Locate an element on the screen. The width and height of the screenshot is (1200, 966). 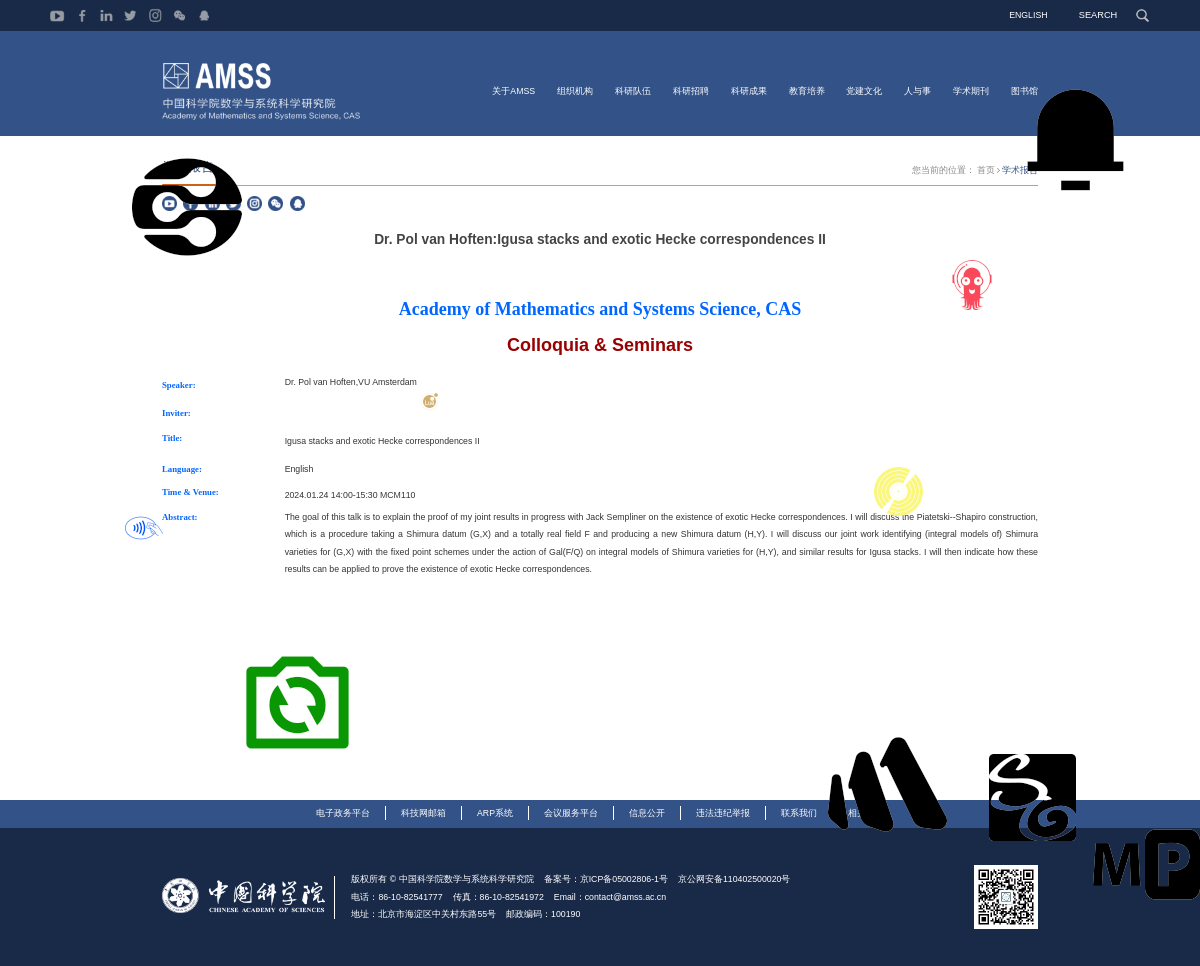
notification or alert indicator is located at coordinates (1075, 137).